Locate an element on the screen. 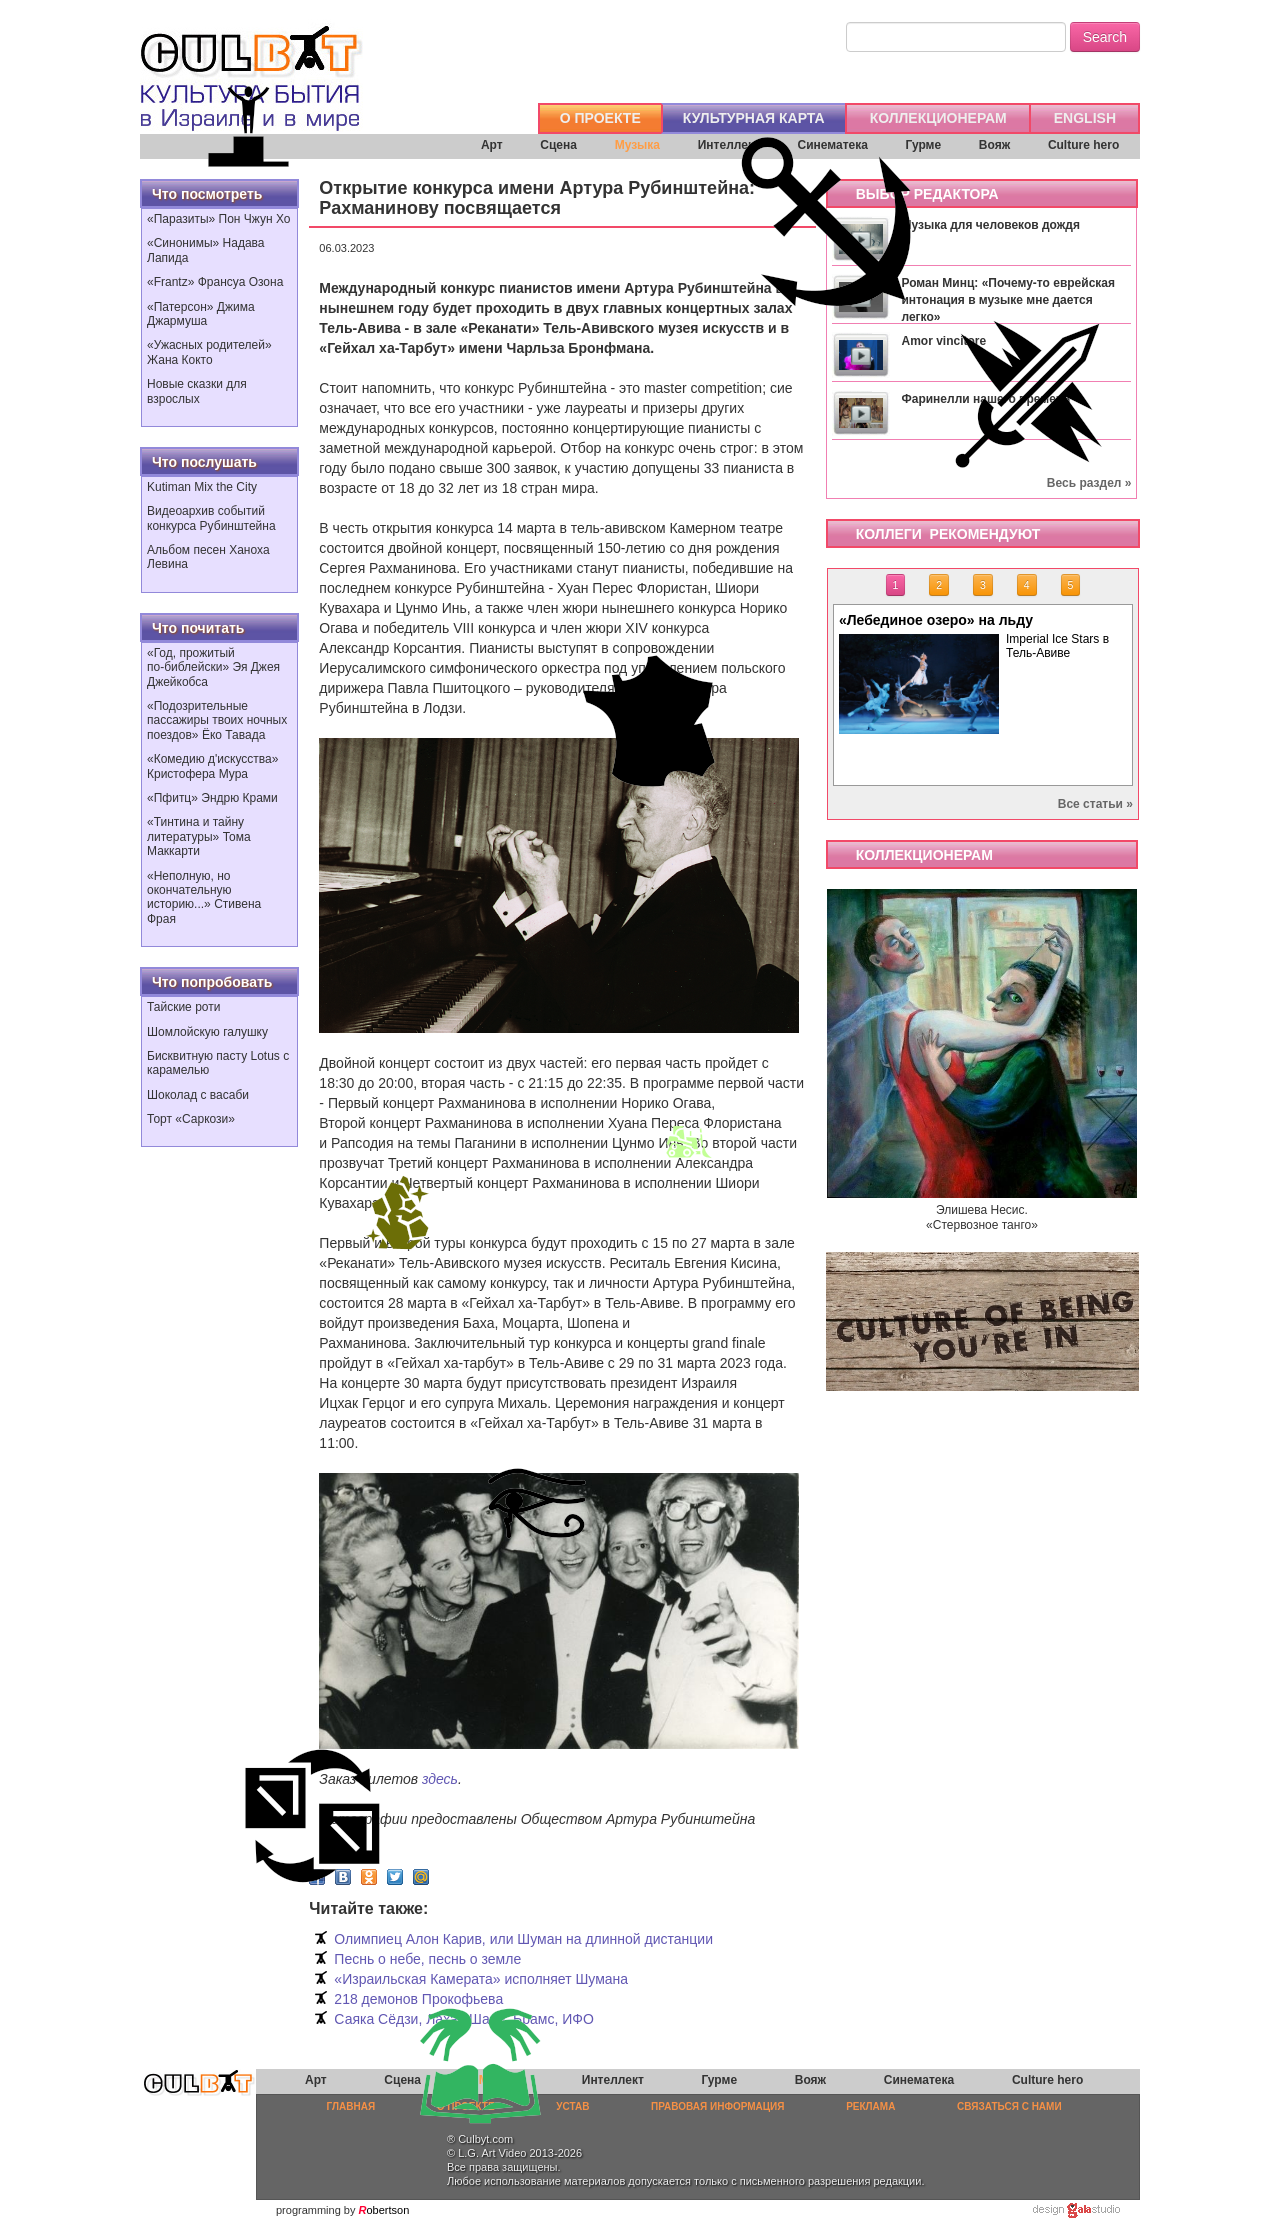  view competition rankings or leaderboard is located at coordinates (248, 126).